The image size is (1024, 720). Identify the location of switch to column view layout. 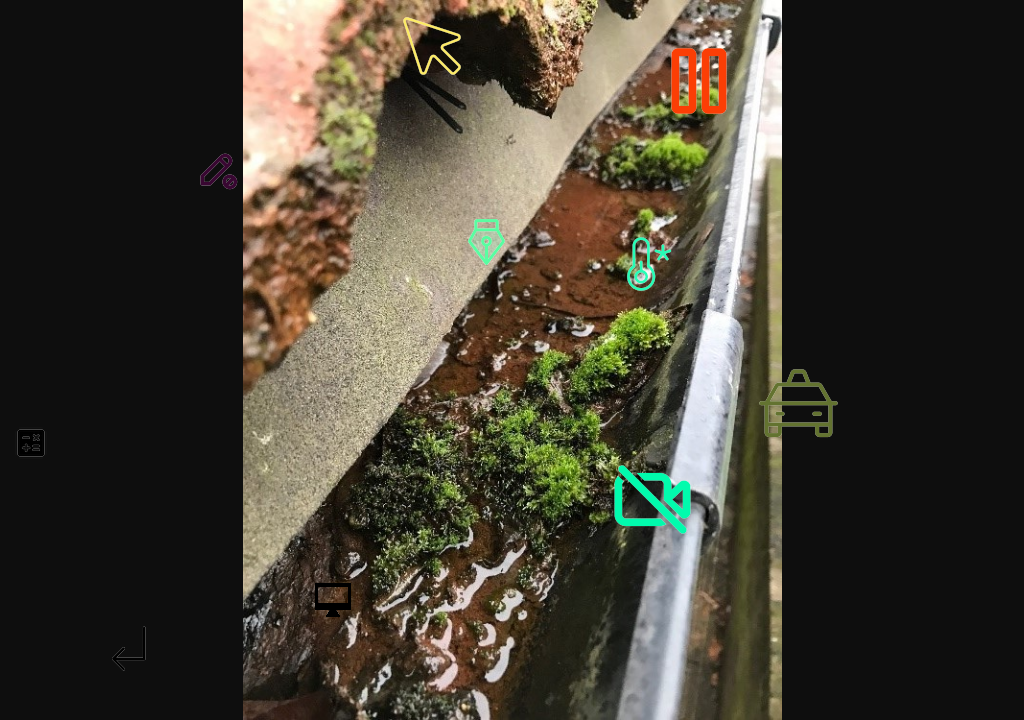
(699, 81).